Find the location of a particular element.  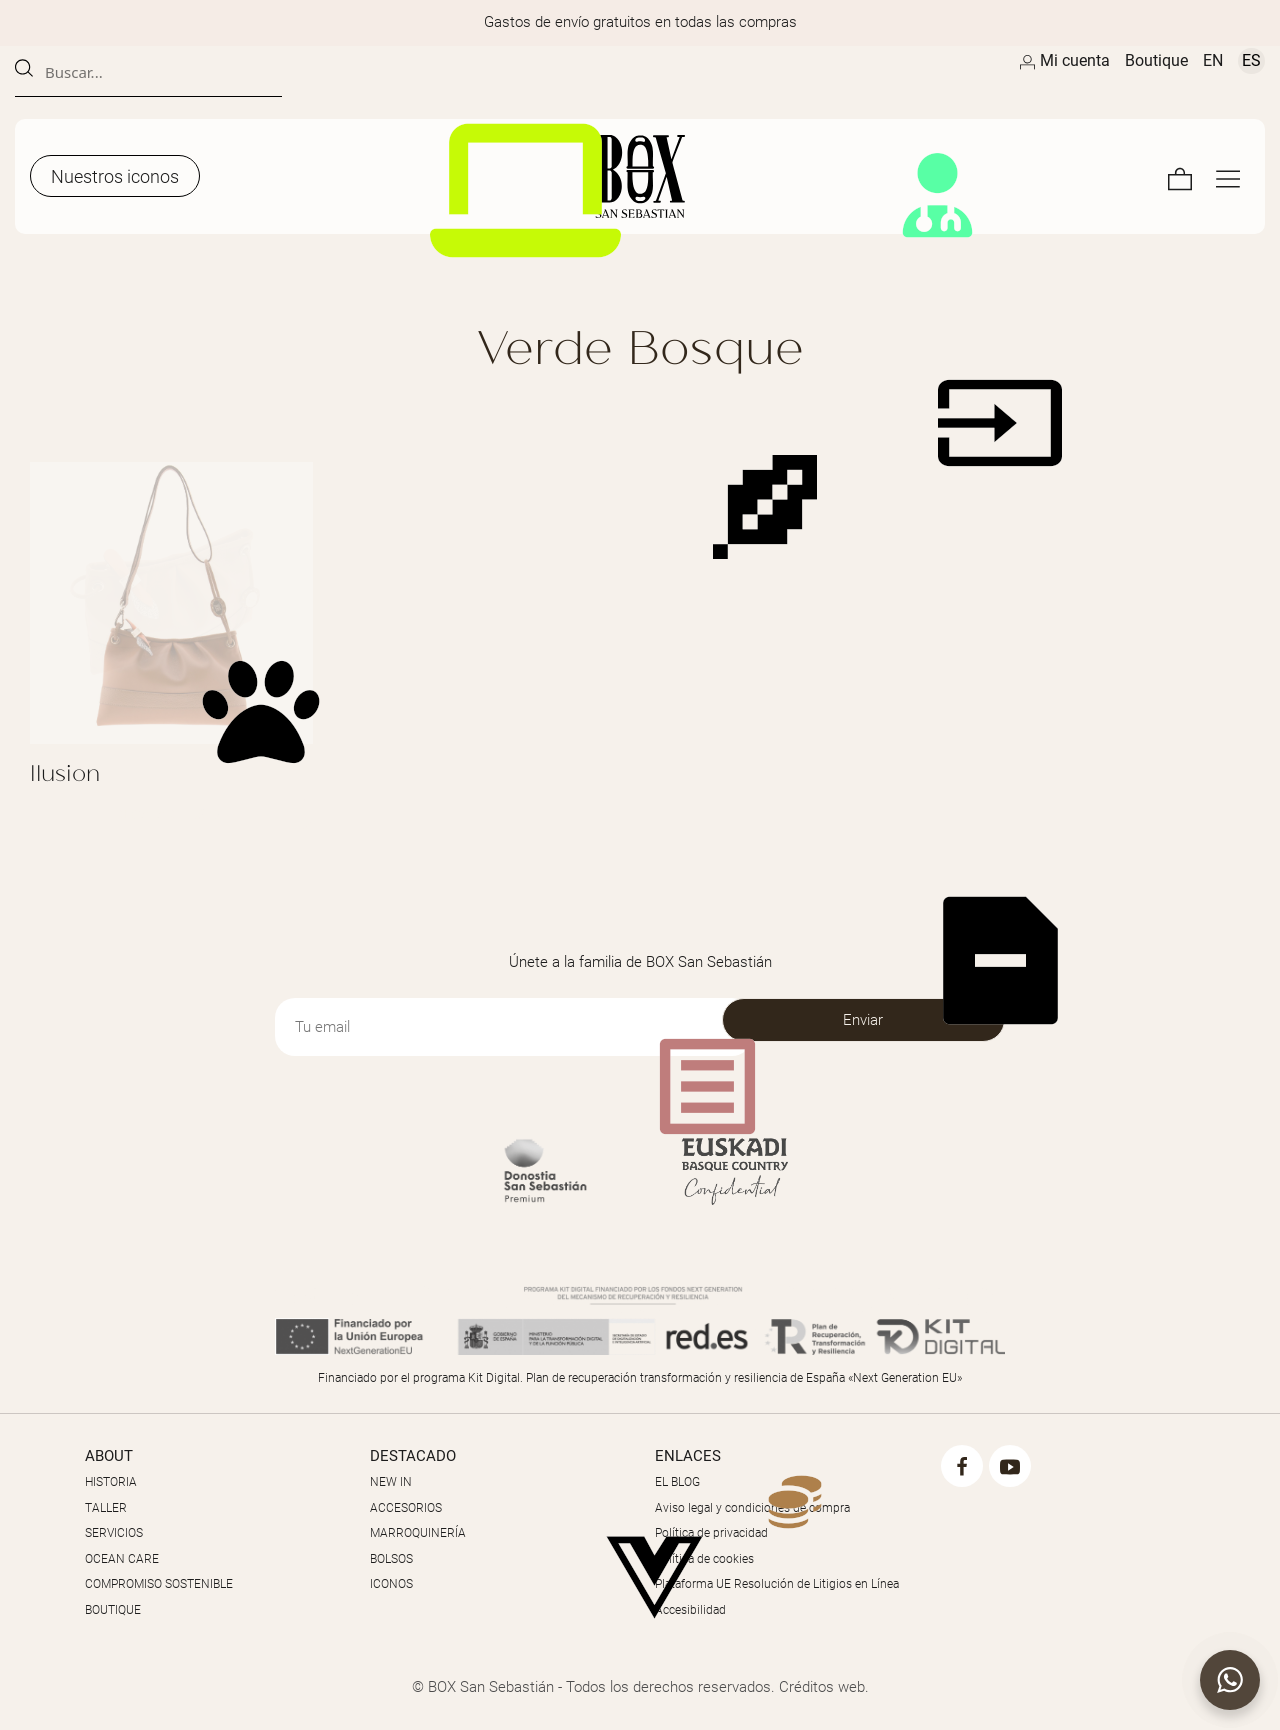

switch to desktop view is located at coordinates (525, 190).